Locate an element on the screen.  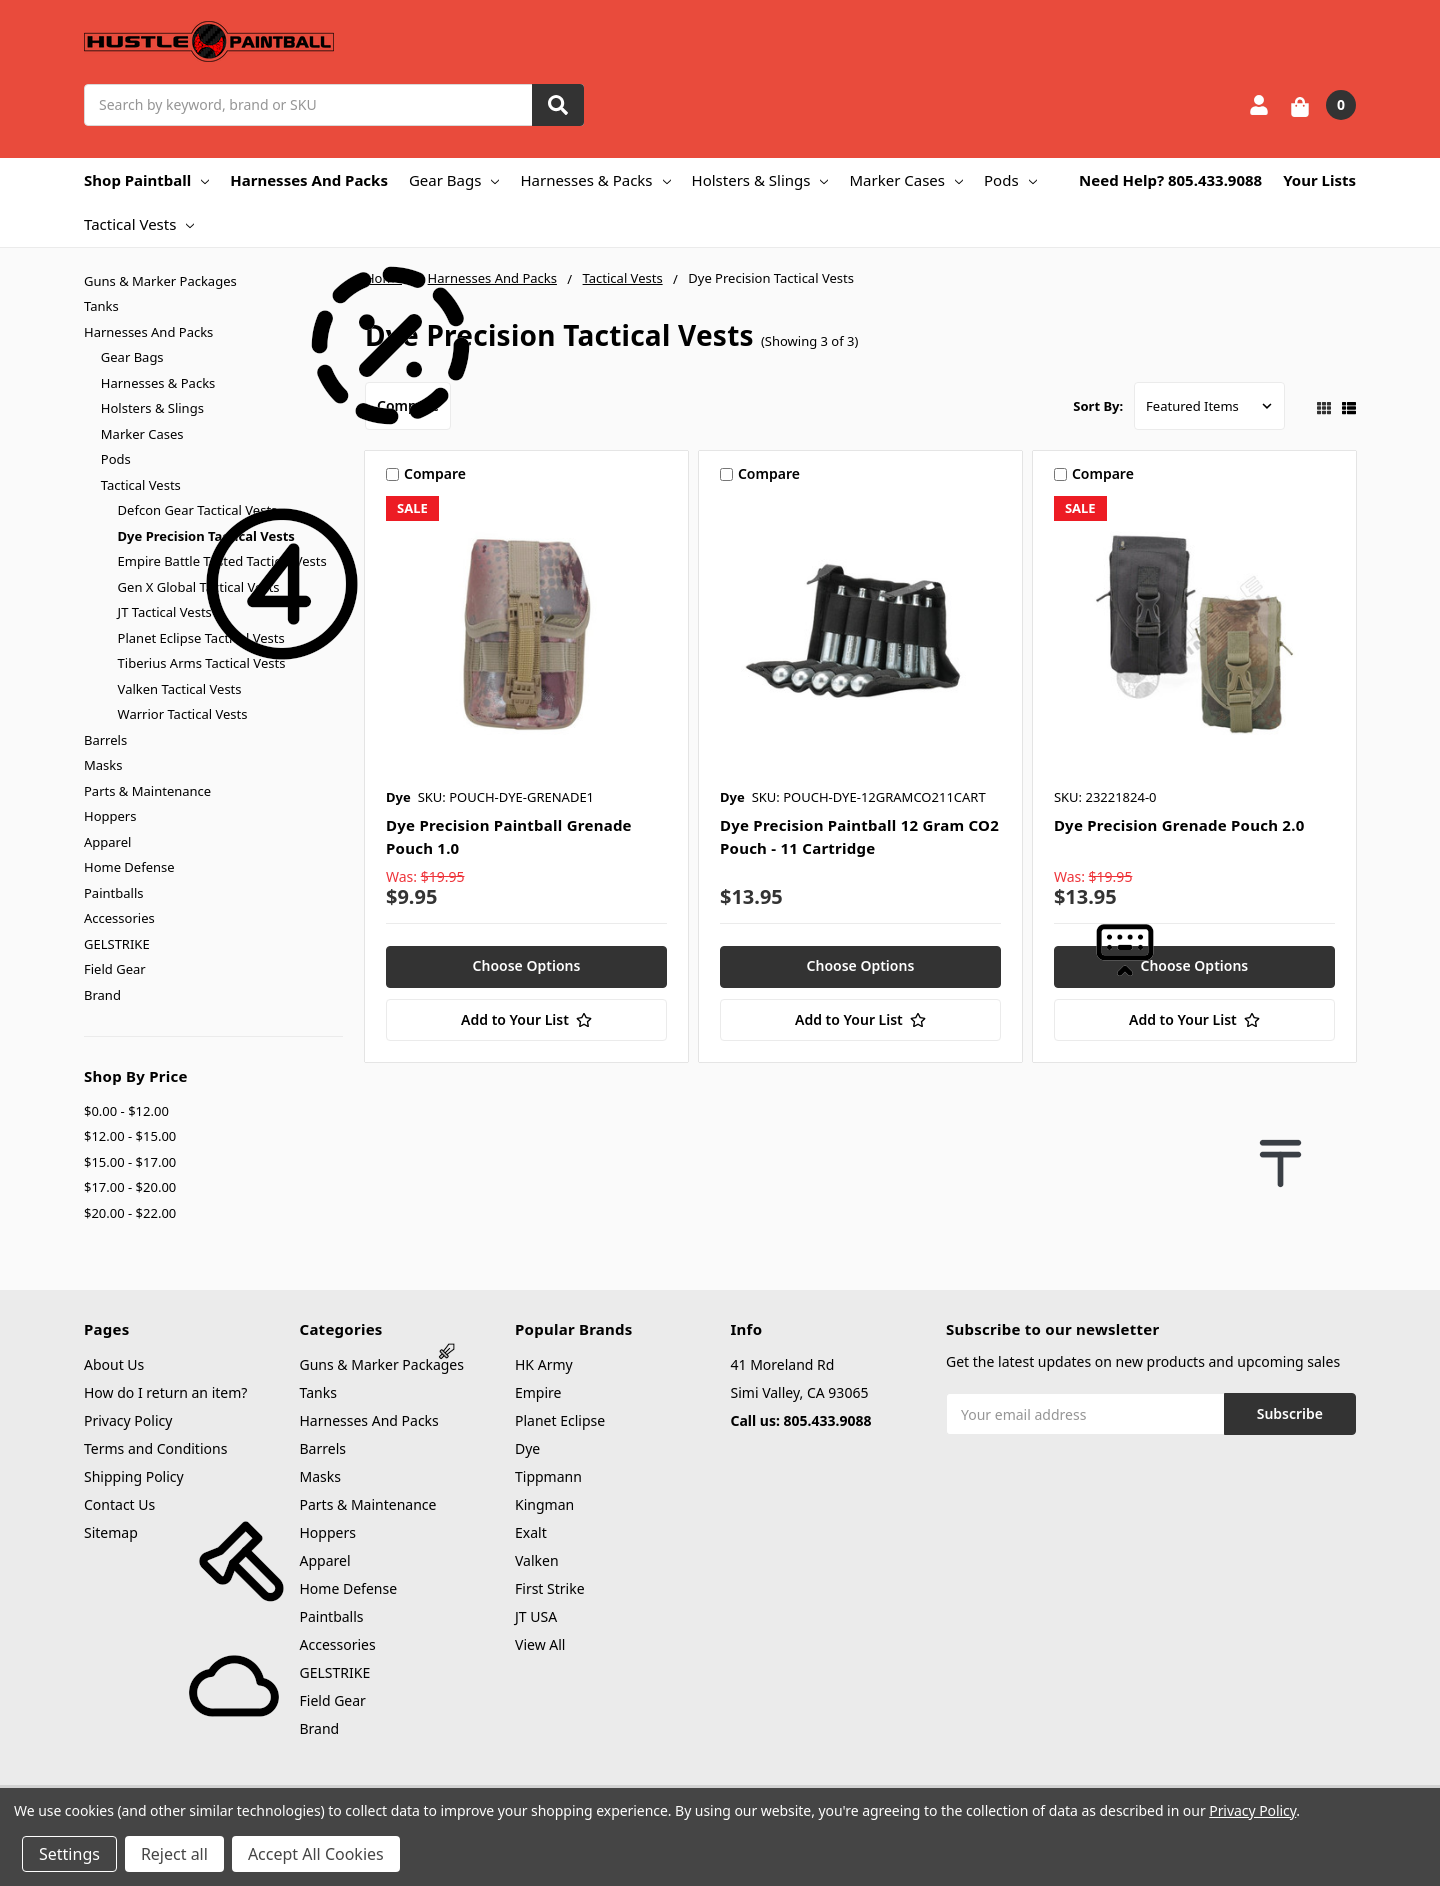
hide the on-screen keyboard is located at coordinates (1125, 950).